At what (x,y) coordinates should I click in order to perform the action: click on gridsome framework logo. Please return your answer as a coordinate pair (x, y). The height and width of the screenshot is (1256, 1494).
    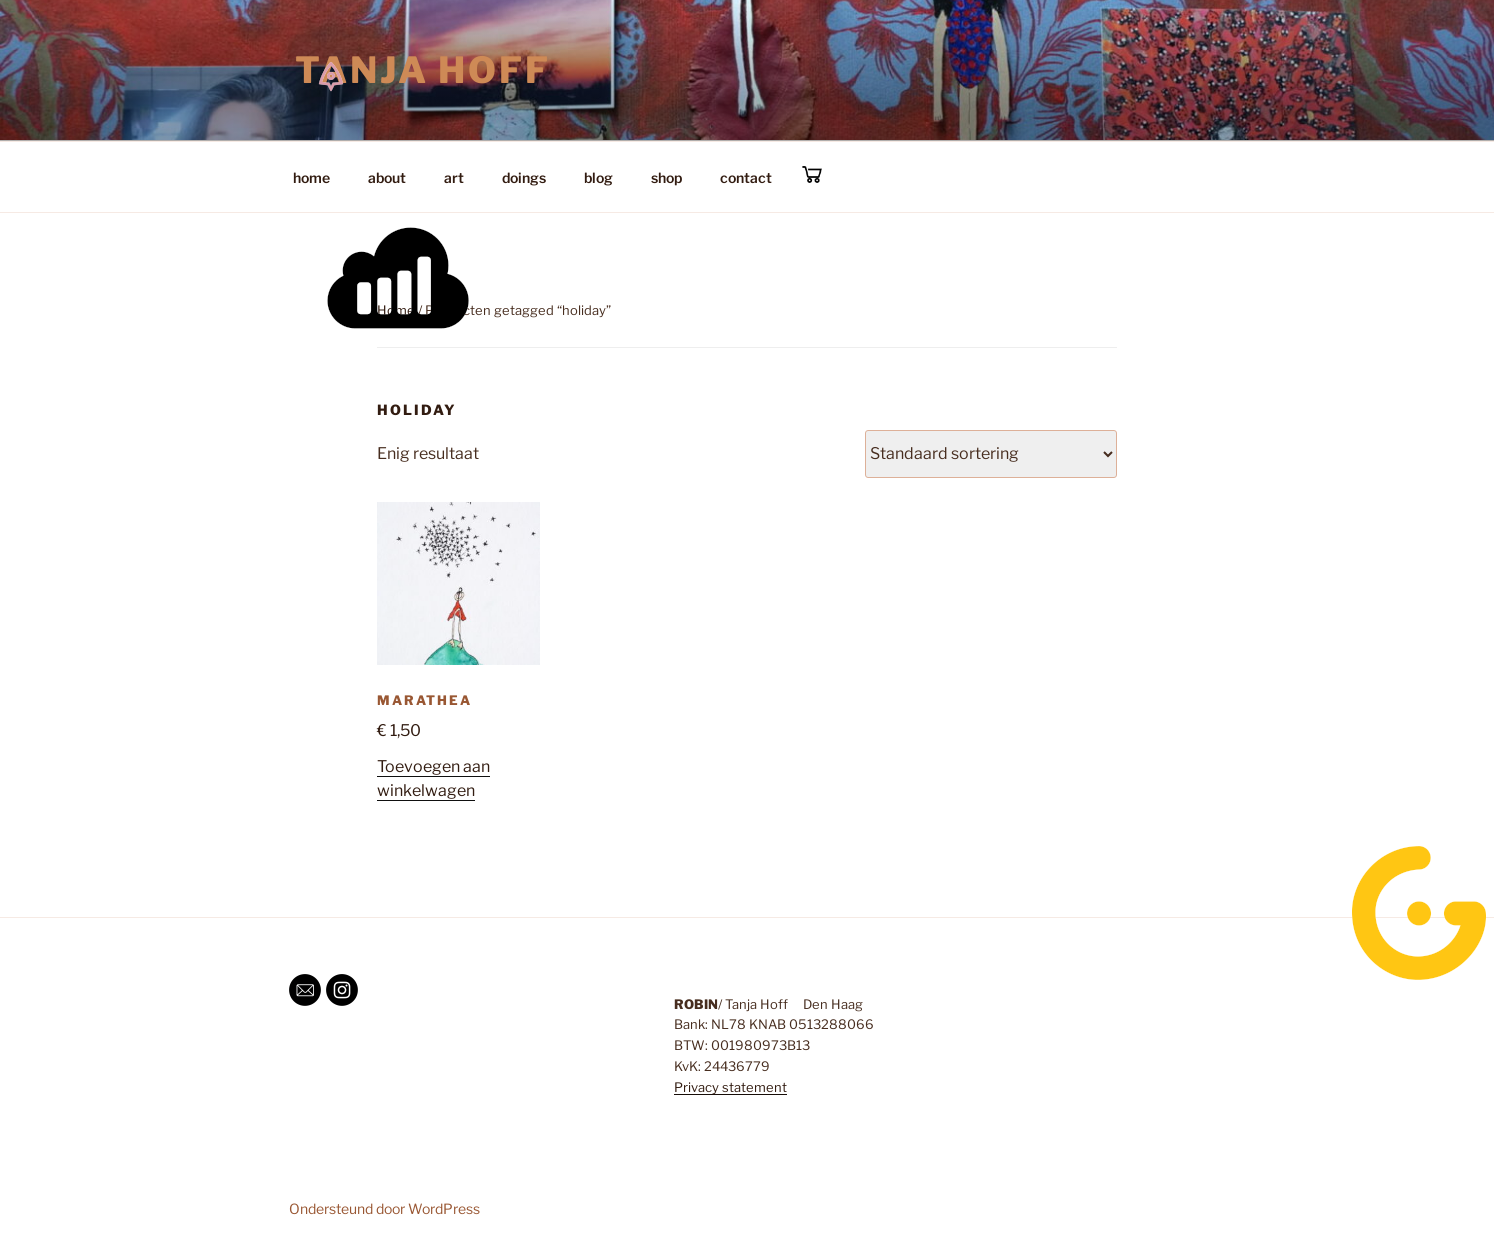
    Looking at the image, I should click on (1419, 913).